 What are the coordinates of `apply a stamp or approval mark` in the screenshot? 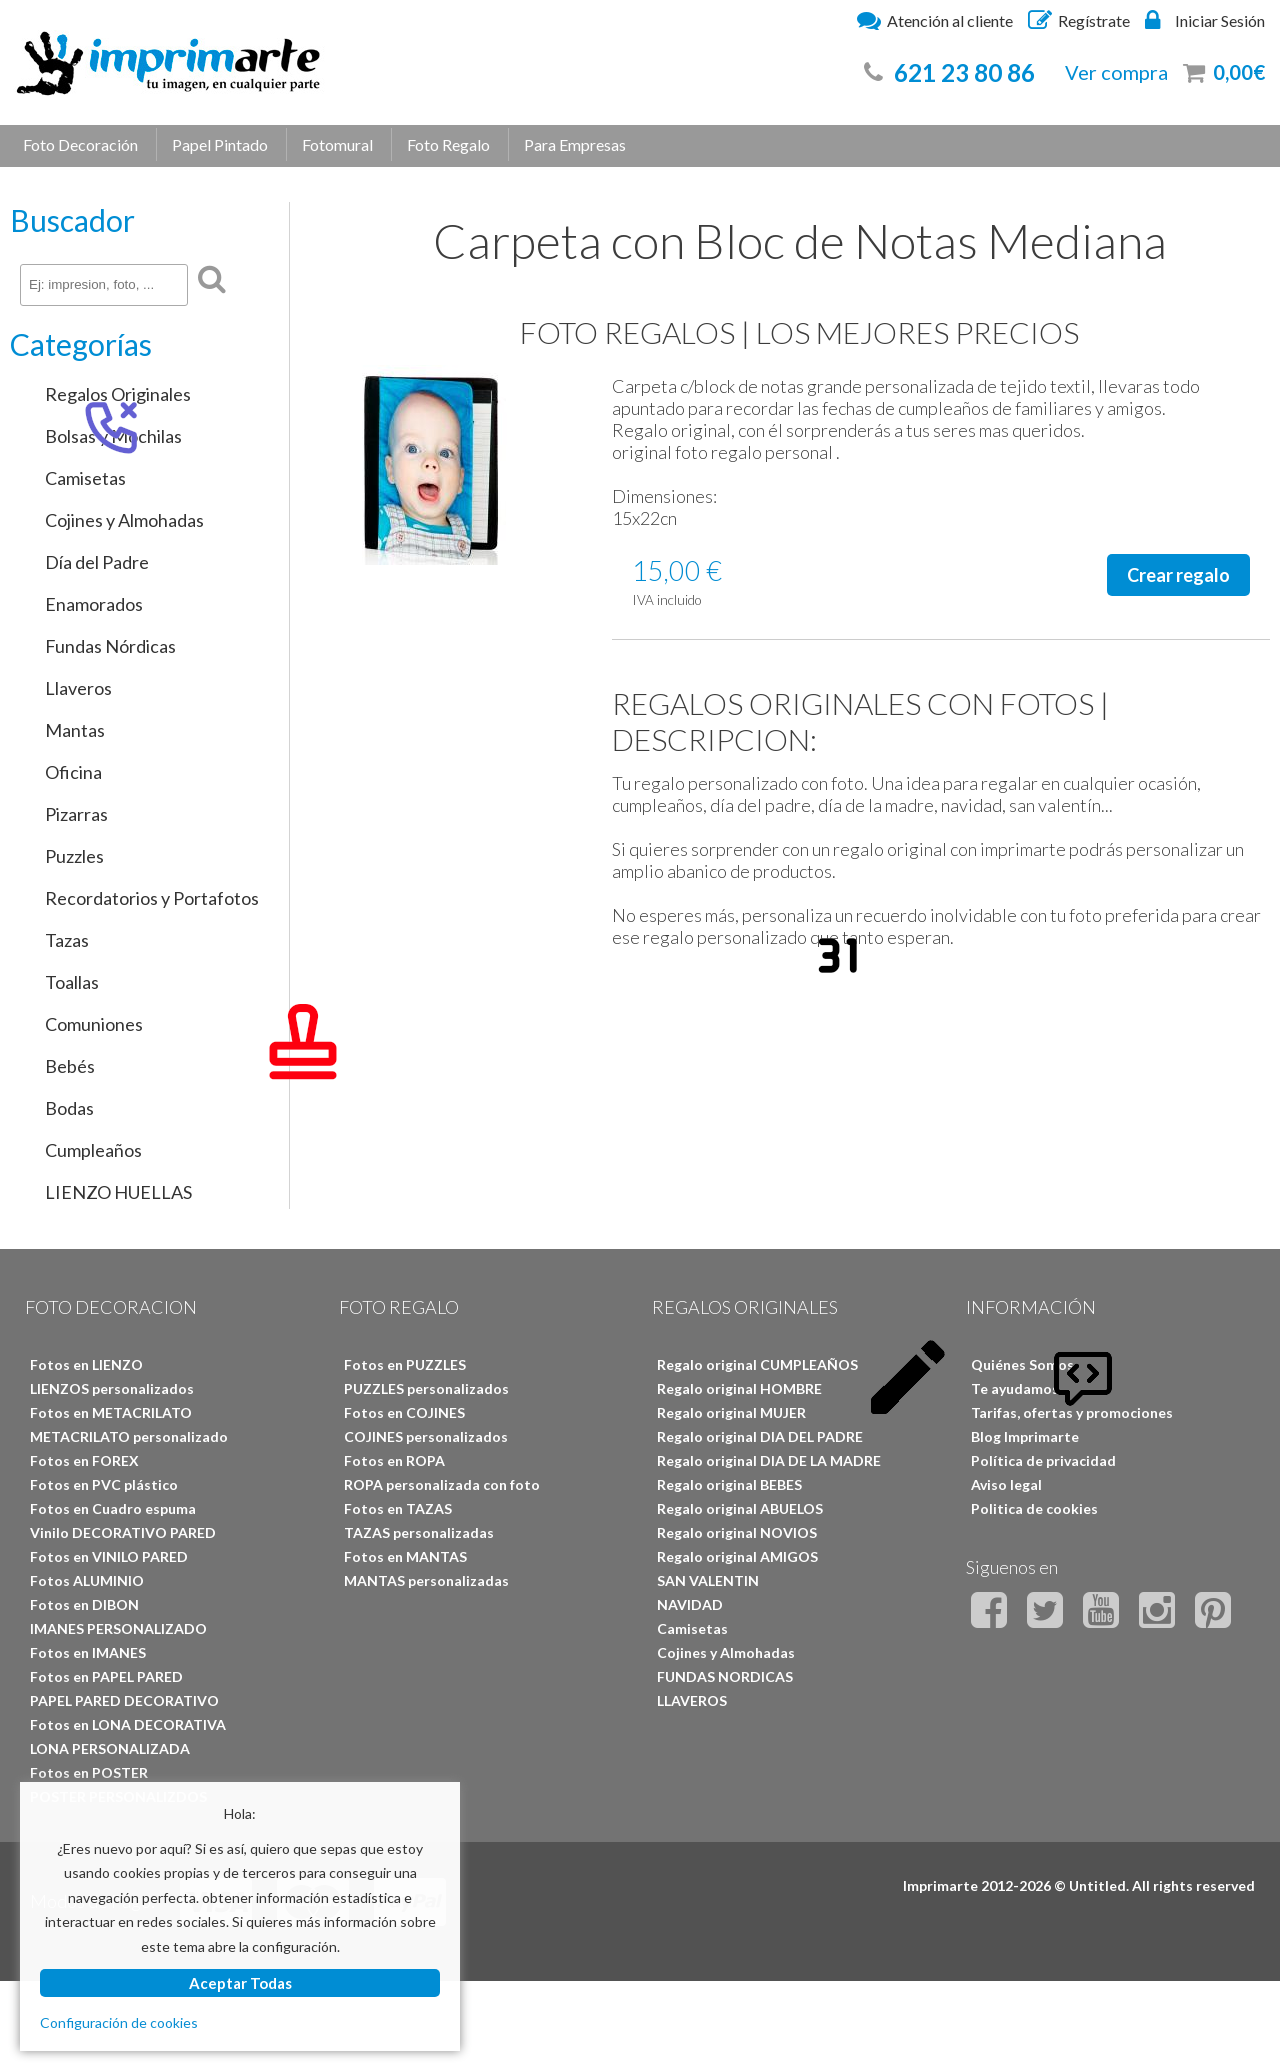 It's located at (303, 1043).